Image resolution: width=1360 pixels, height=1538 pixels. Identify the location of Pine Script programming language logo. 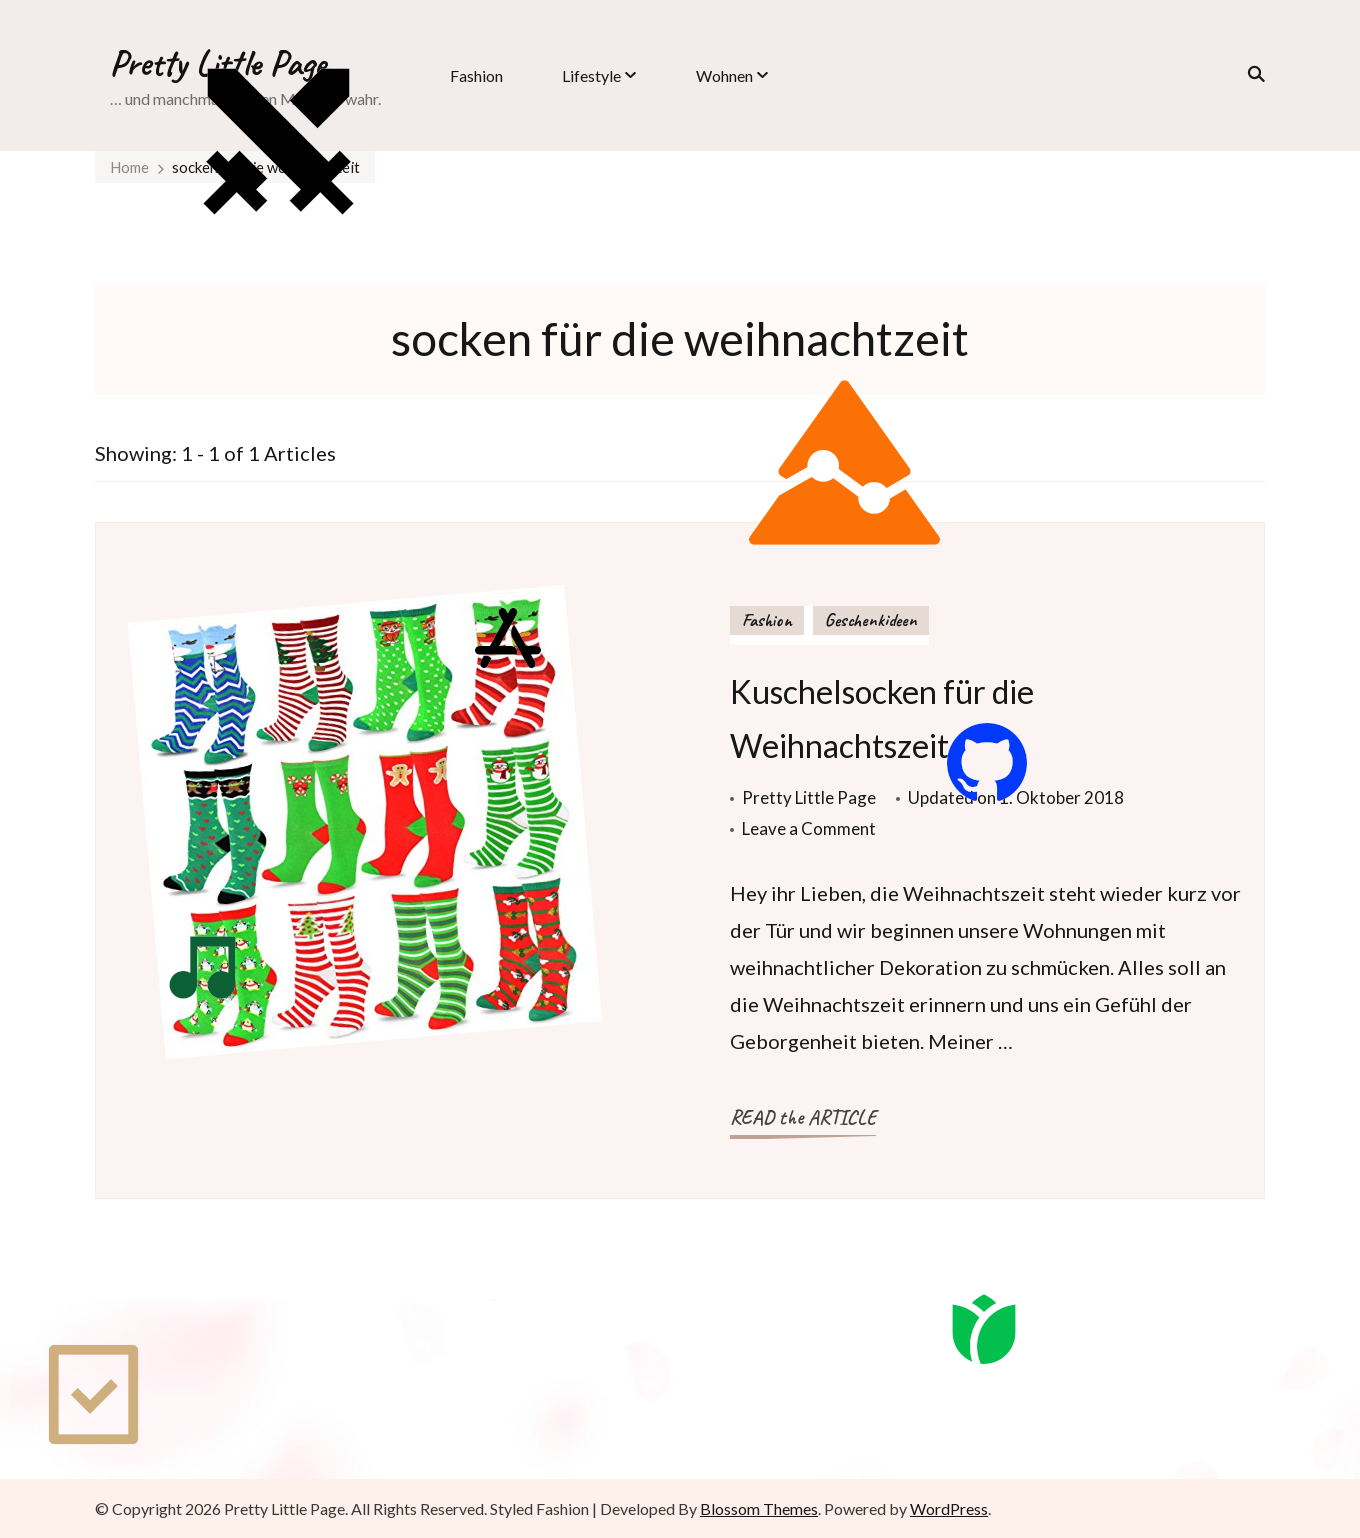
(844, 462).